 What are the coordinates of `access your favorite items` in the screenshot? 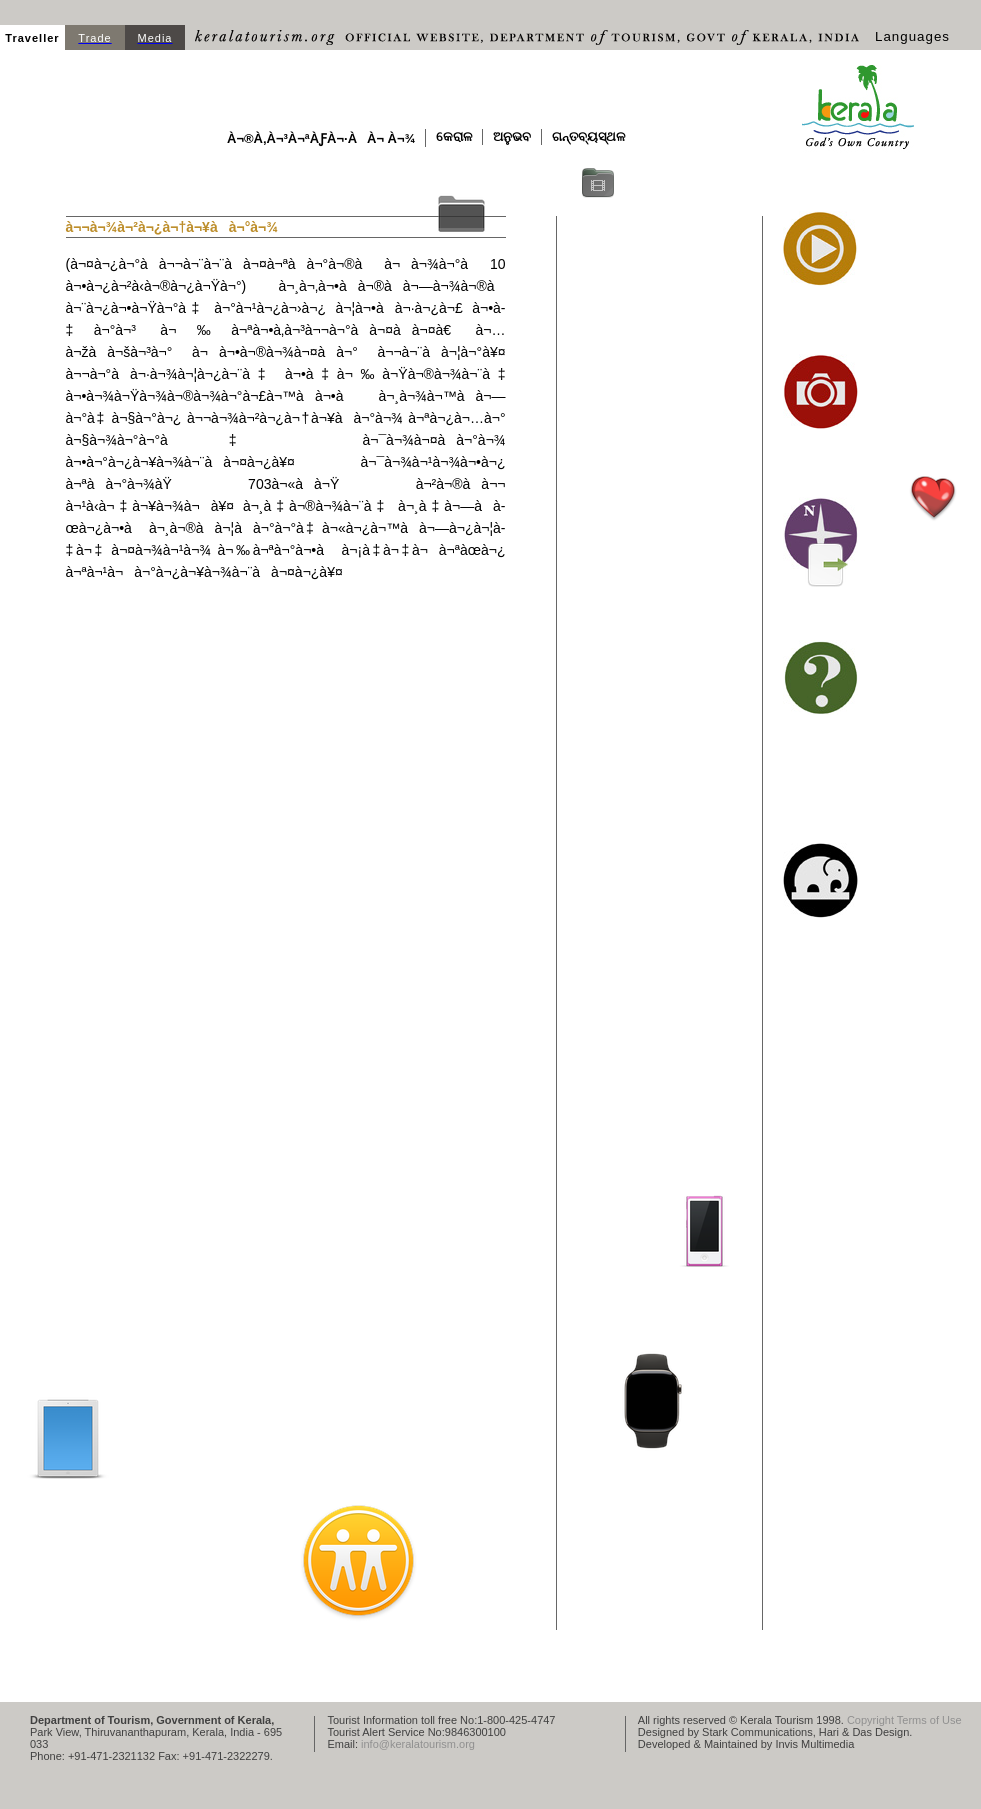 It's located at (935, 498).